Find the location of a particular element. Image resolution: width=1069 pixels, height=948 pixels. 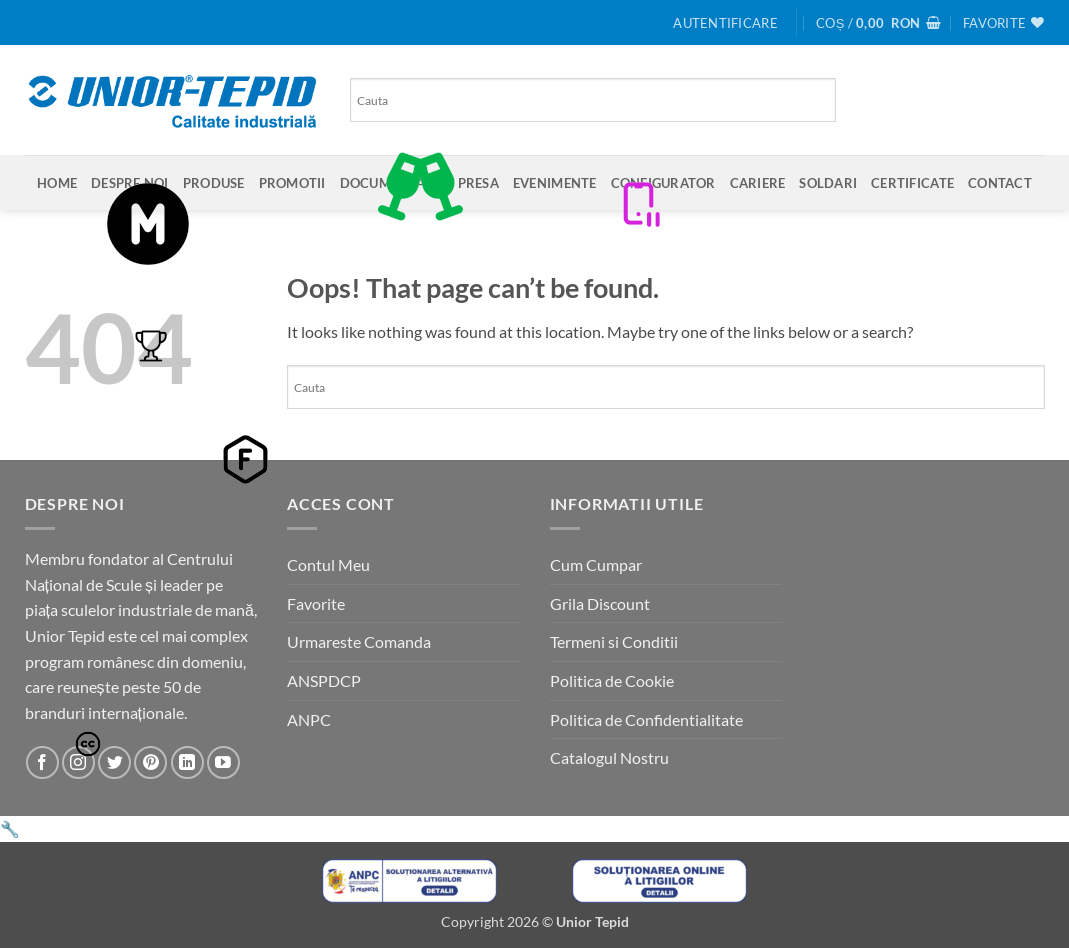

celebrate an achievement or milestone is located at coordinates (420, 186).